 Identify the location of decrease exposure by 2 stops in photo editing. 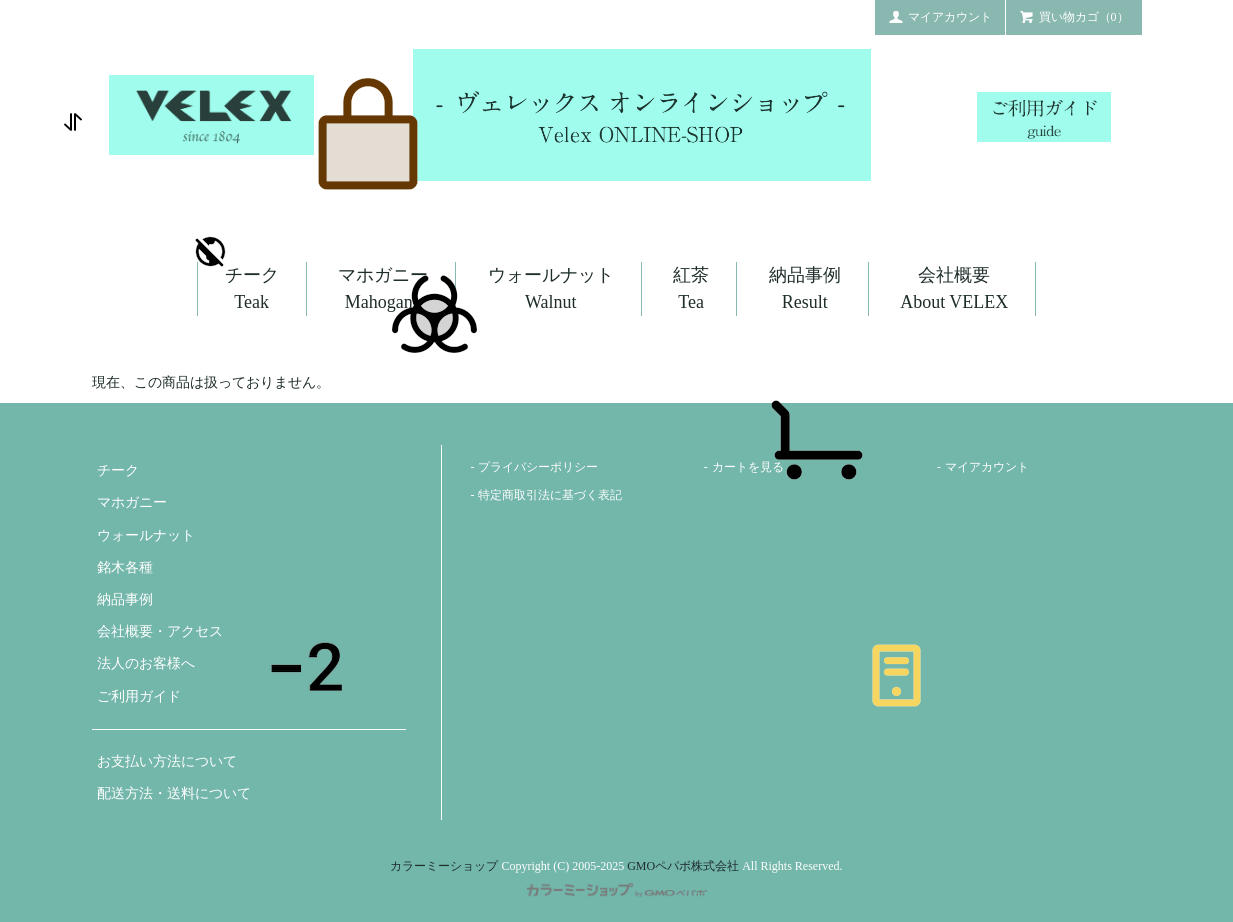
(308, 668).